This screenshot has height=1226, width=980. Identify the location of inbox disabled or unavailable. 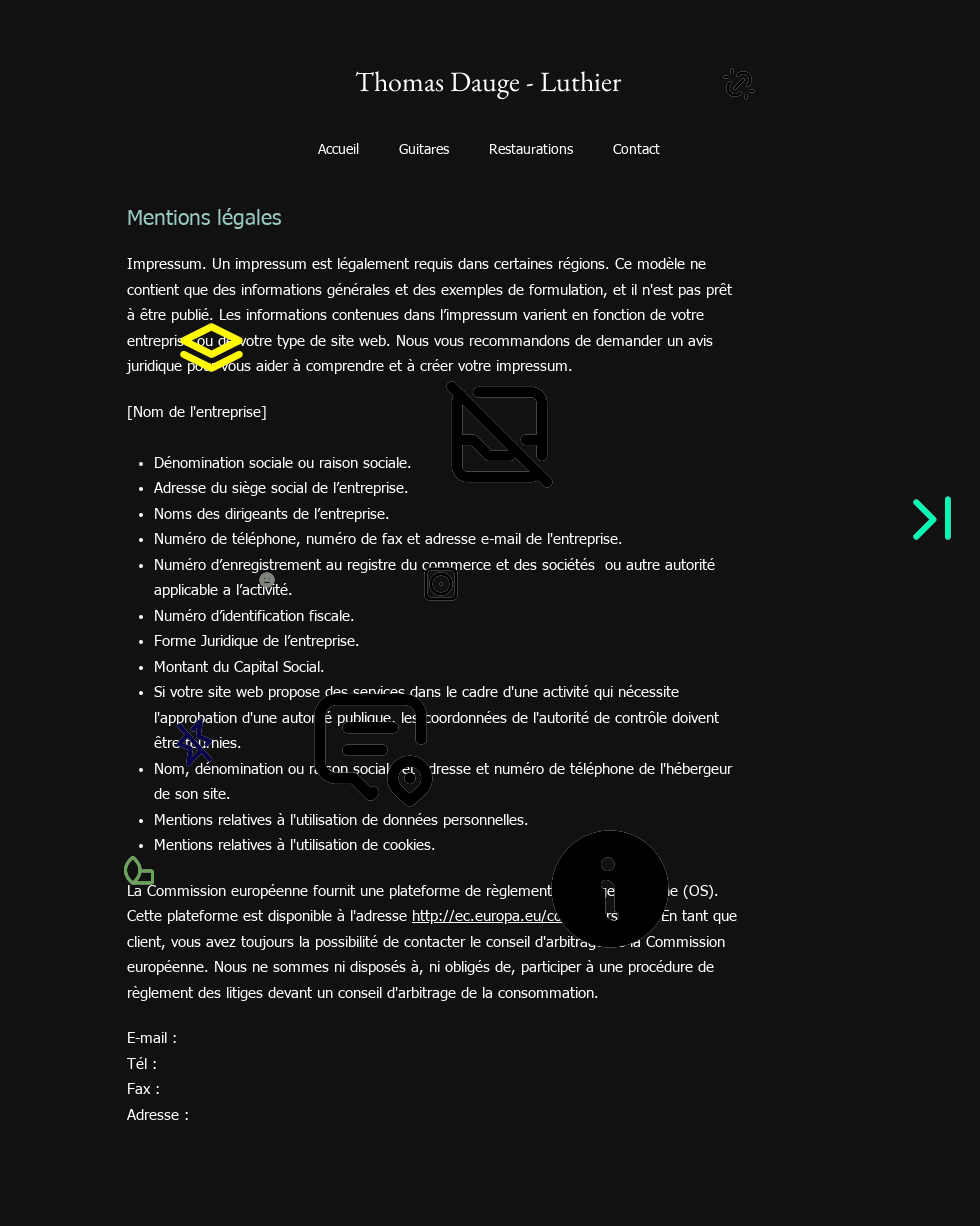
(499, 434).